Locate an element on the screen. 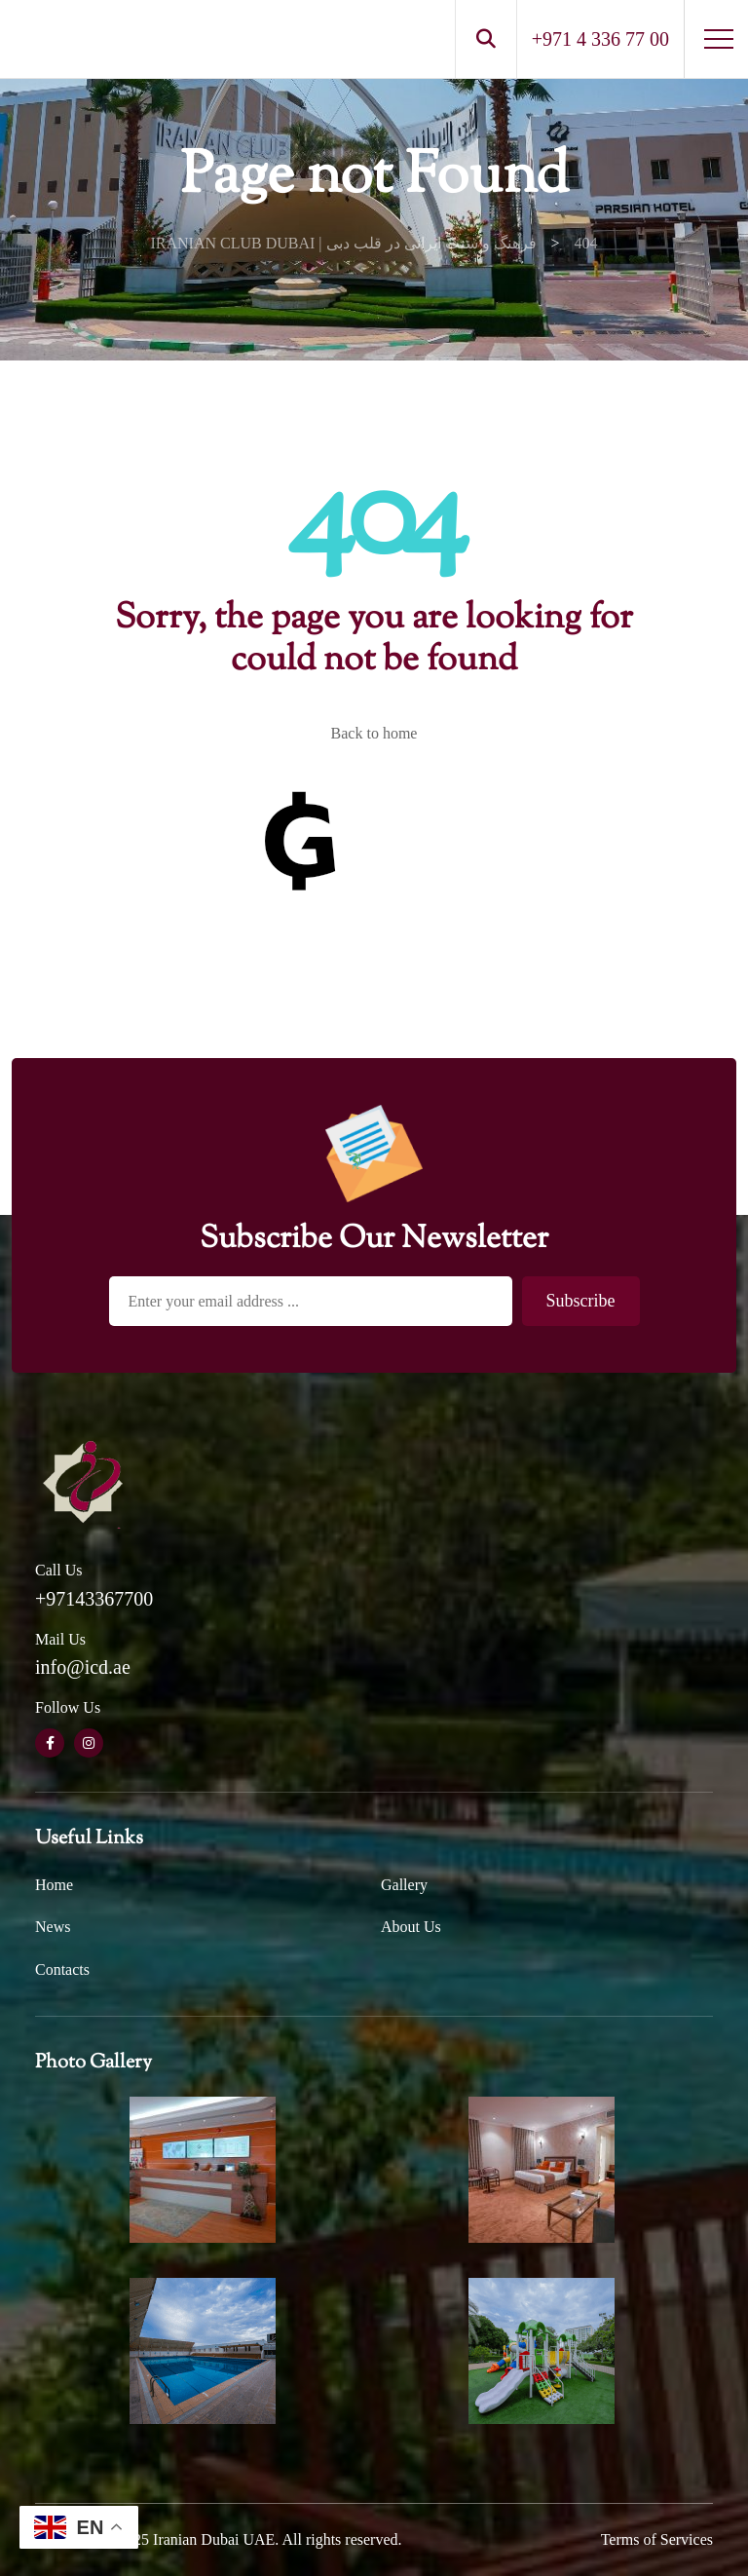 The image size is (748, 2576). access discus throw or athletics events is located at coordinates (354, 1160).